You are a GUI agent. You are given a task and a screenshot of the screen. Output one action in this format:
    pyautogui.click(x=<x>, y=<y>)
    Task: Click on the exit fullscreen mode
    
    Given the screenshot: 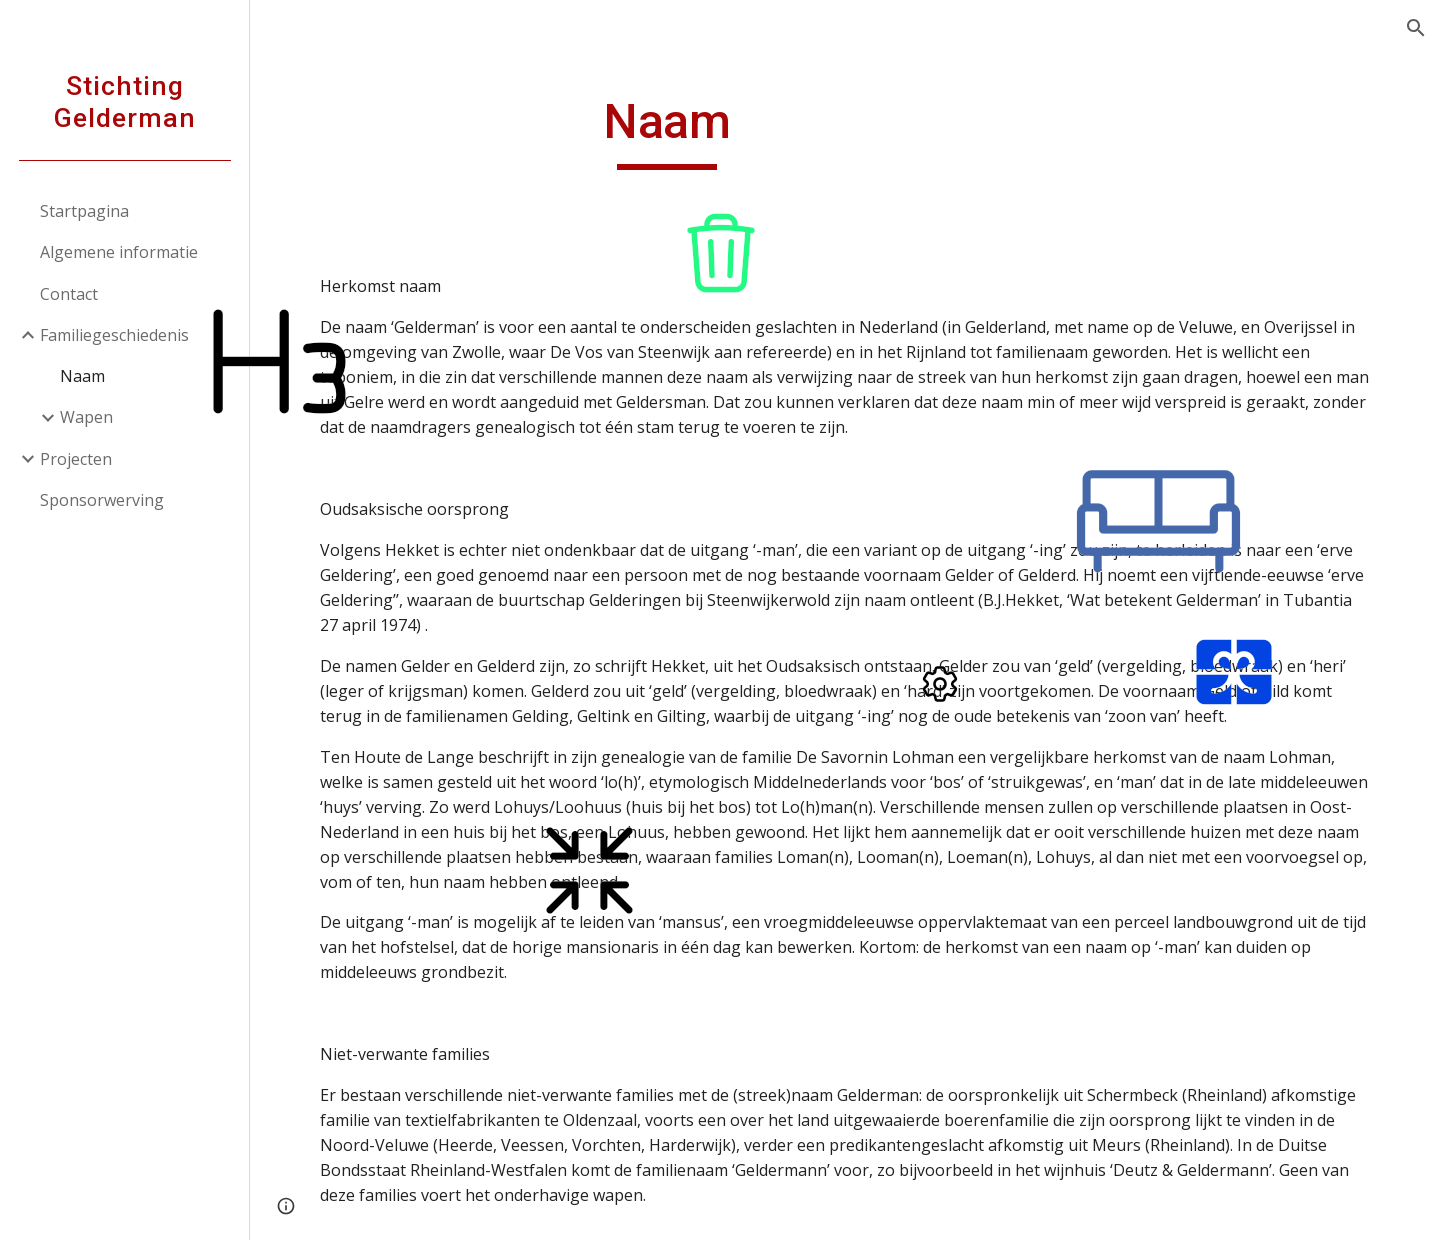 What is the action you would take?
    pyautogui.click(x=589, y=870)
    